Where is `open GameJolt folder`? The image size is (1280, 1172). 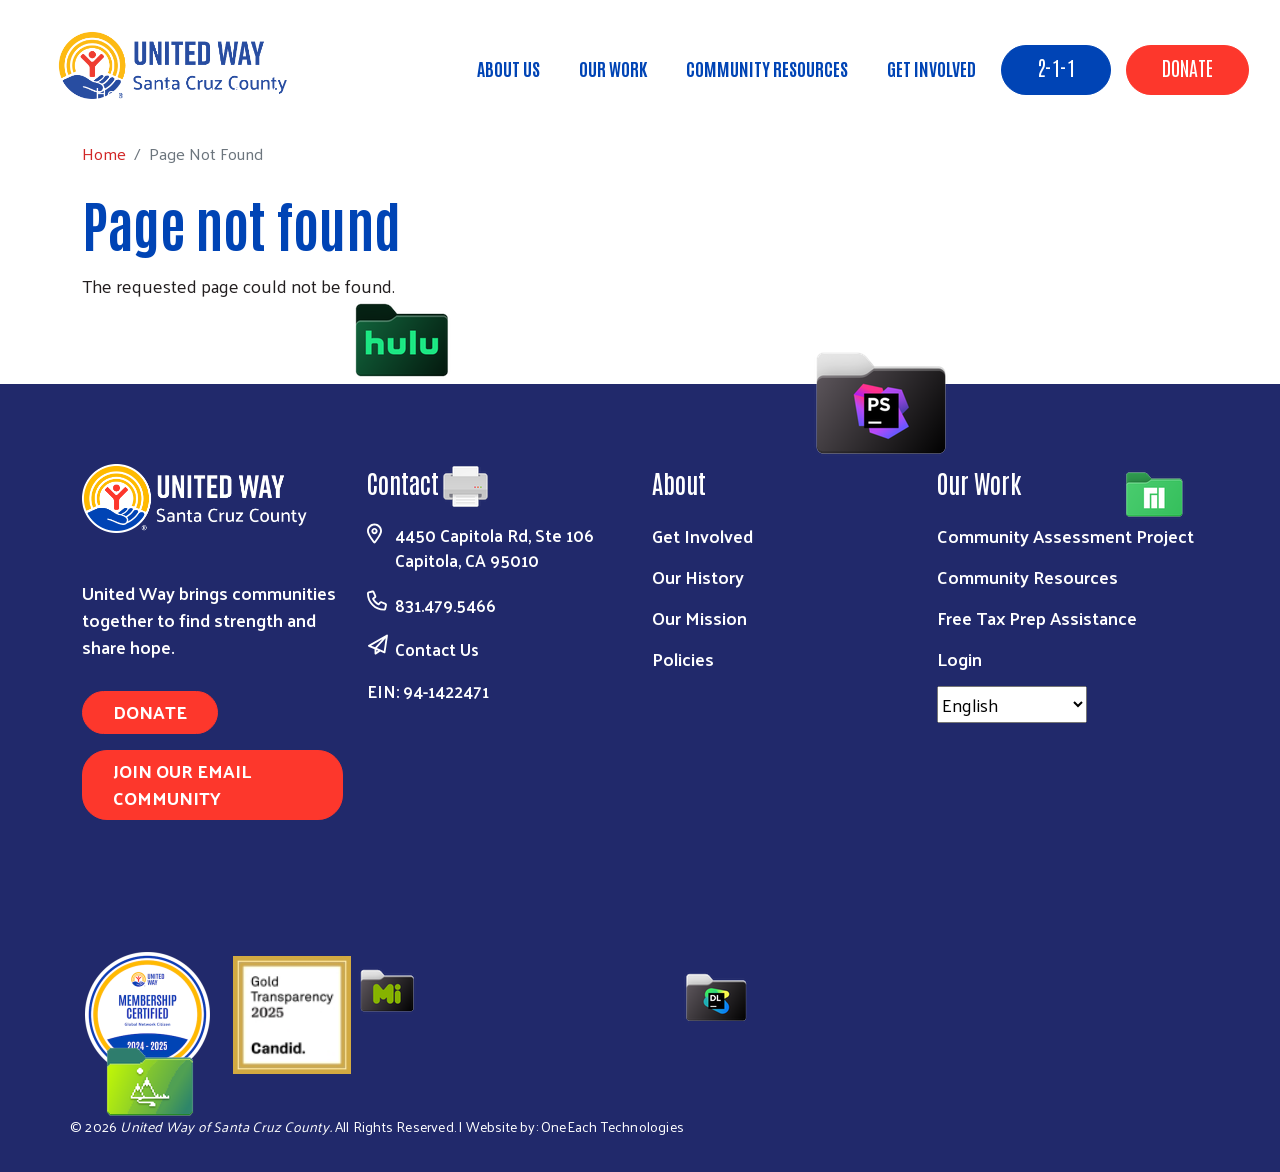
open GameJolt folder is located at coordinates (150, 1084).